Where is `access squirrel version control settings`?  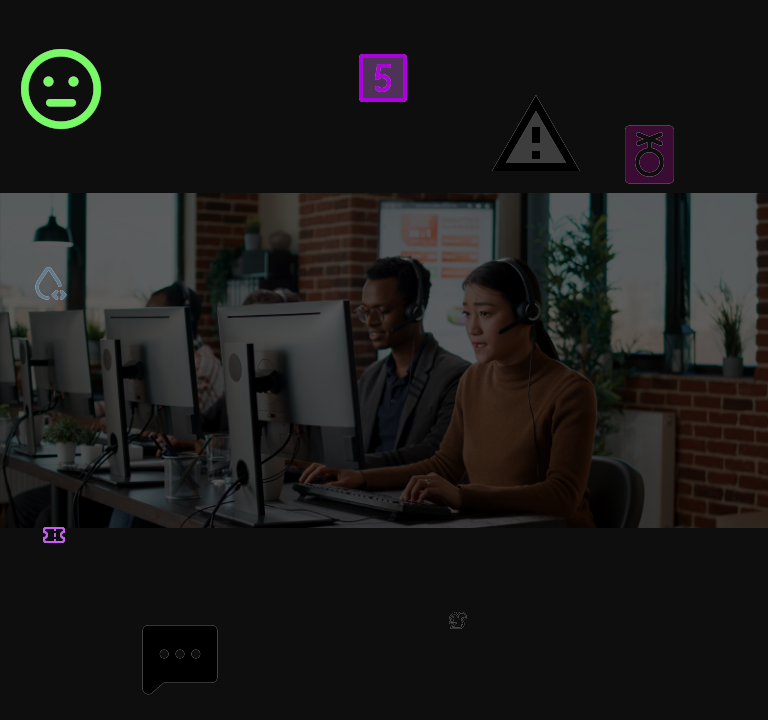 access squirrel version control settings is located at coordinates (458, 620).